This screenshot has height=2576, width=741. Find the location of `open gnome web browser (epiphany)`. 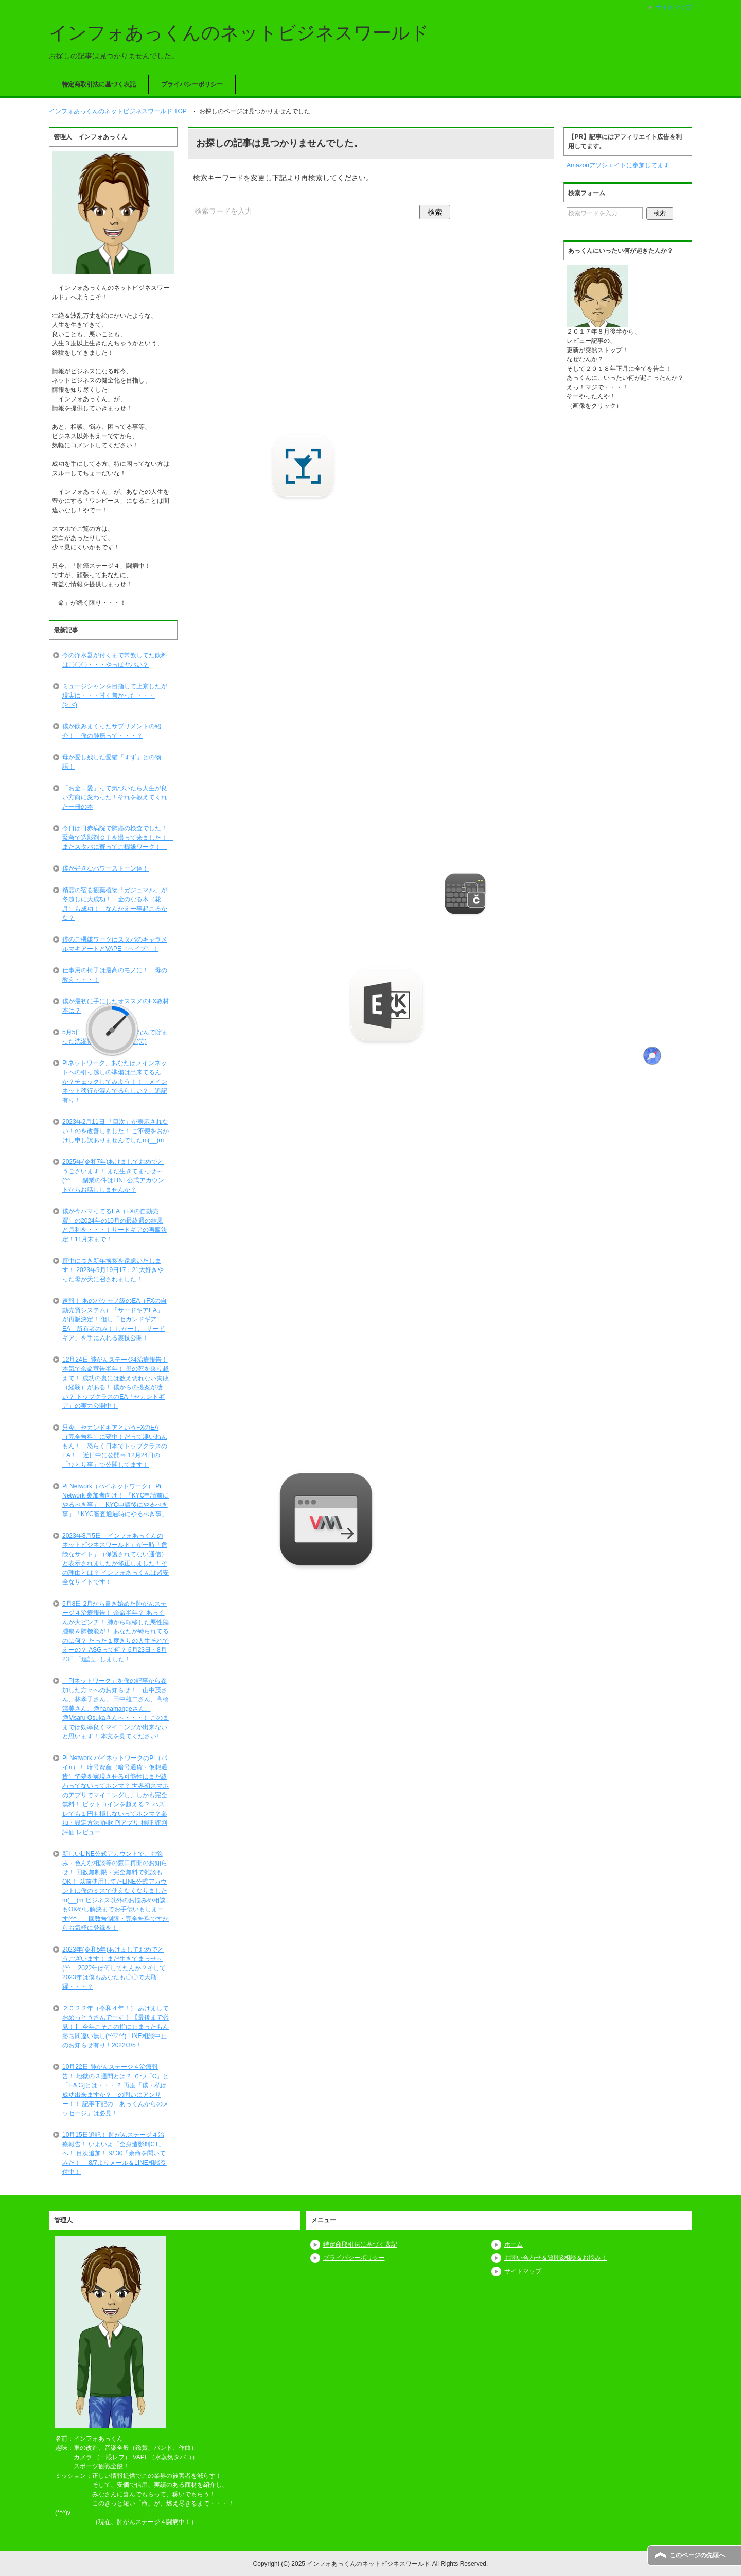

open gnome web browser (epiphany) is located at coordinates (652, 1055).